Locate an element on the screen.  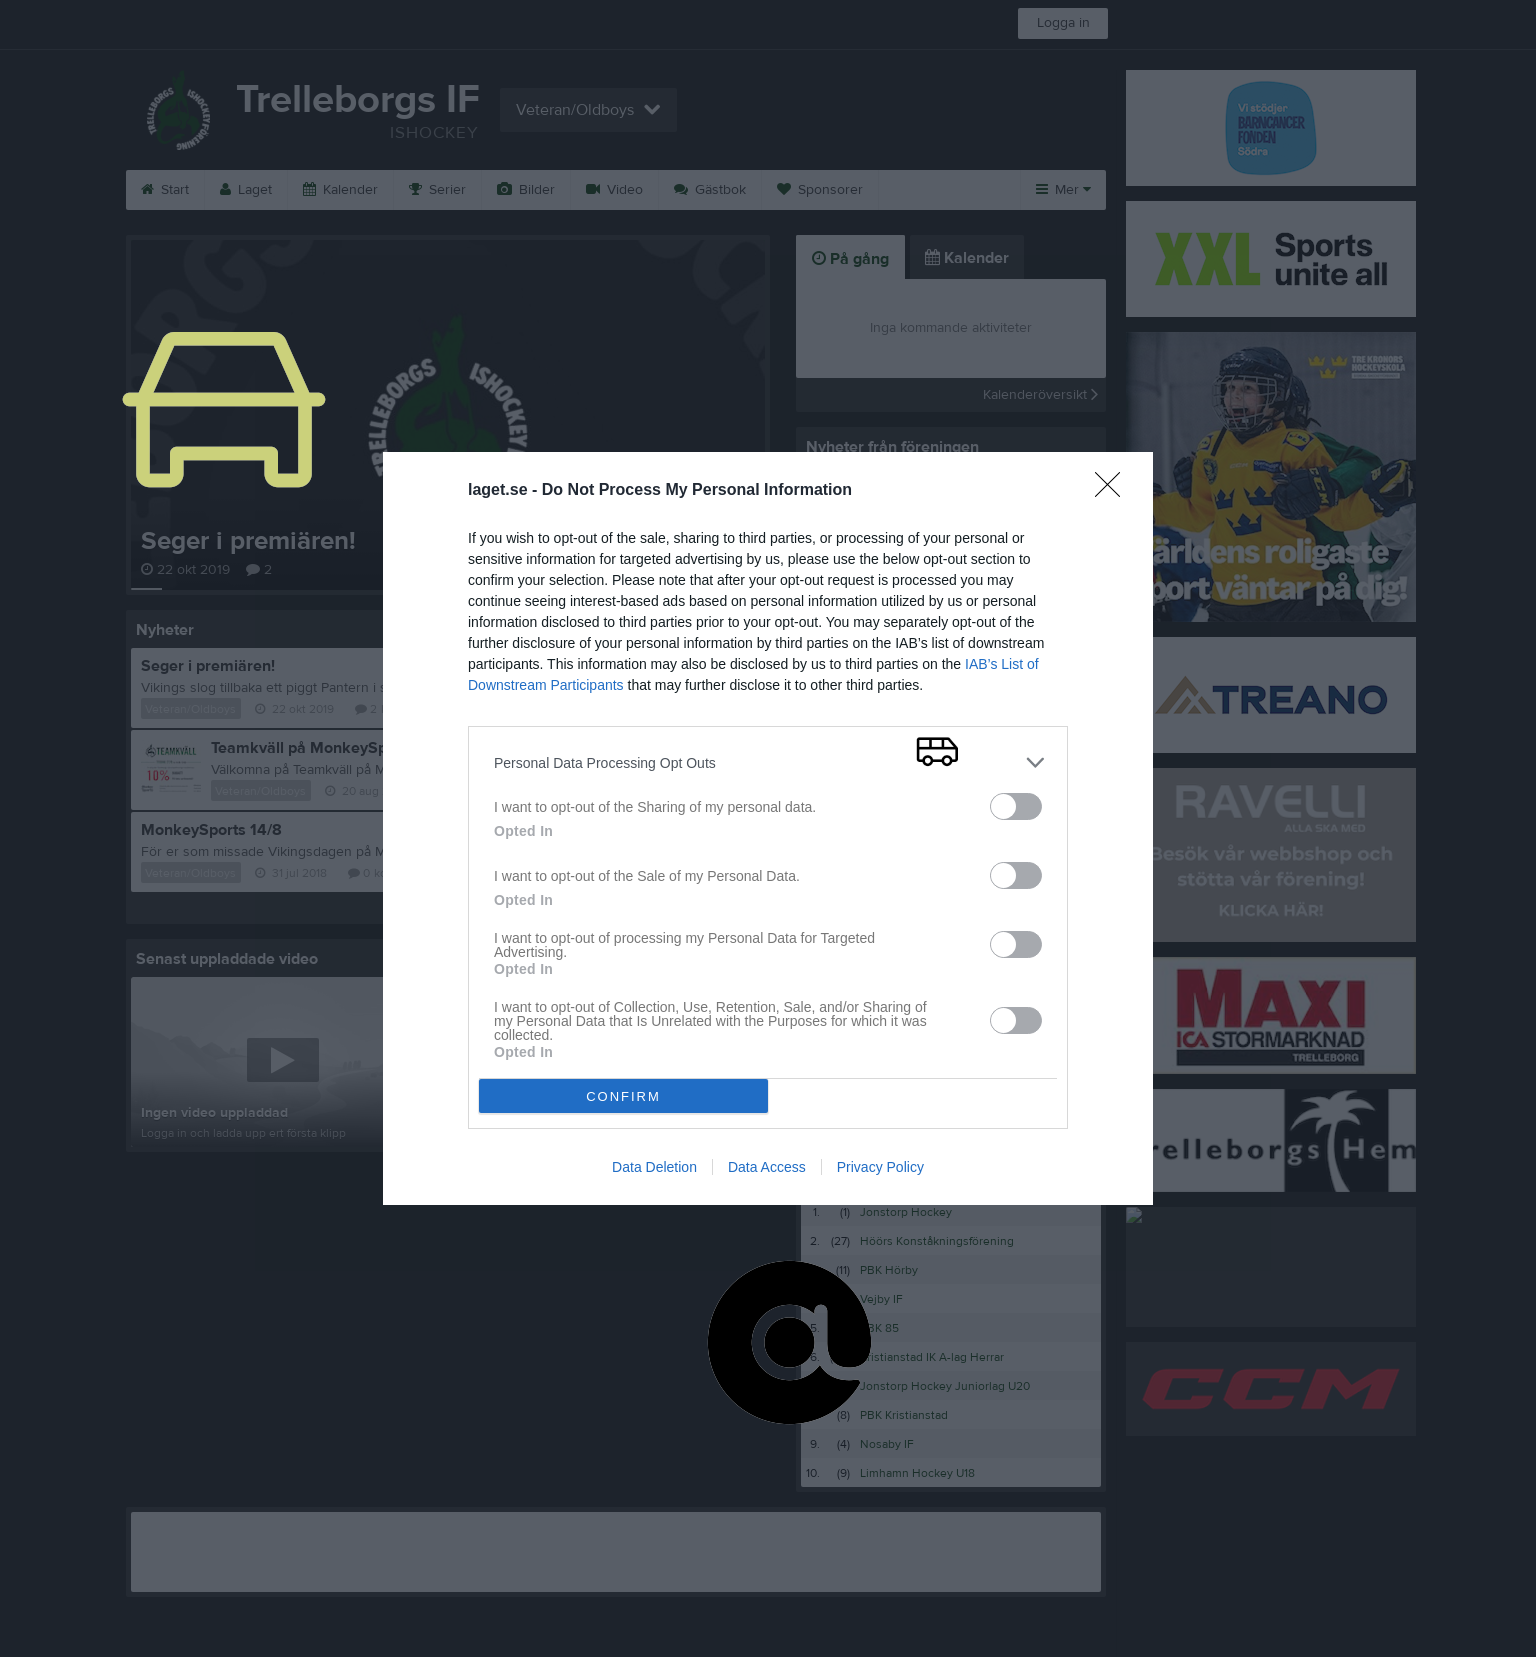
track delivery or shipping status is located at coordinates (936, 751).